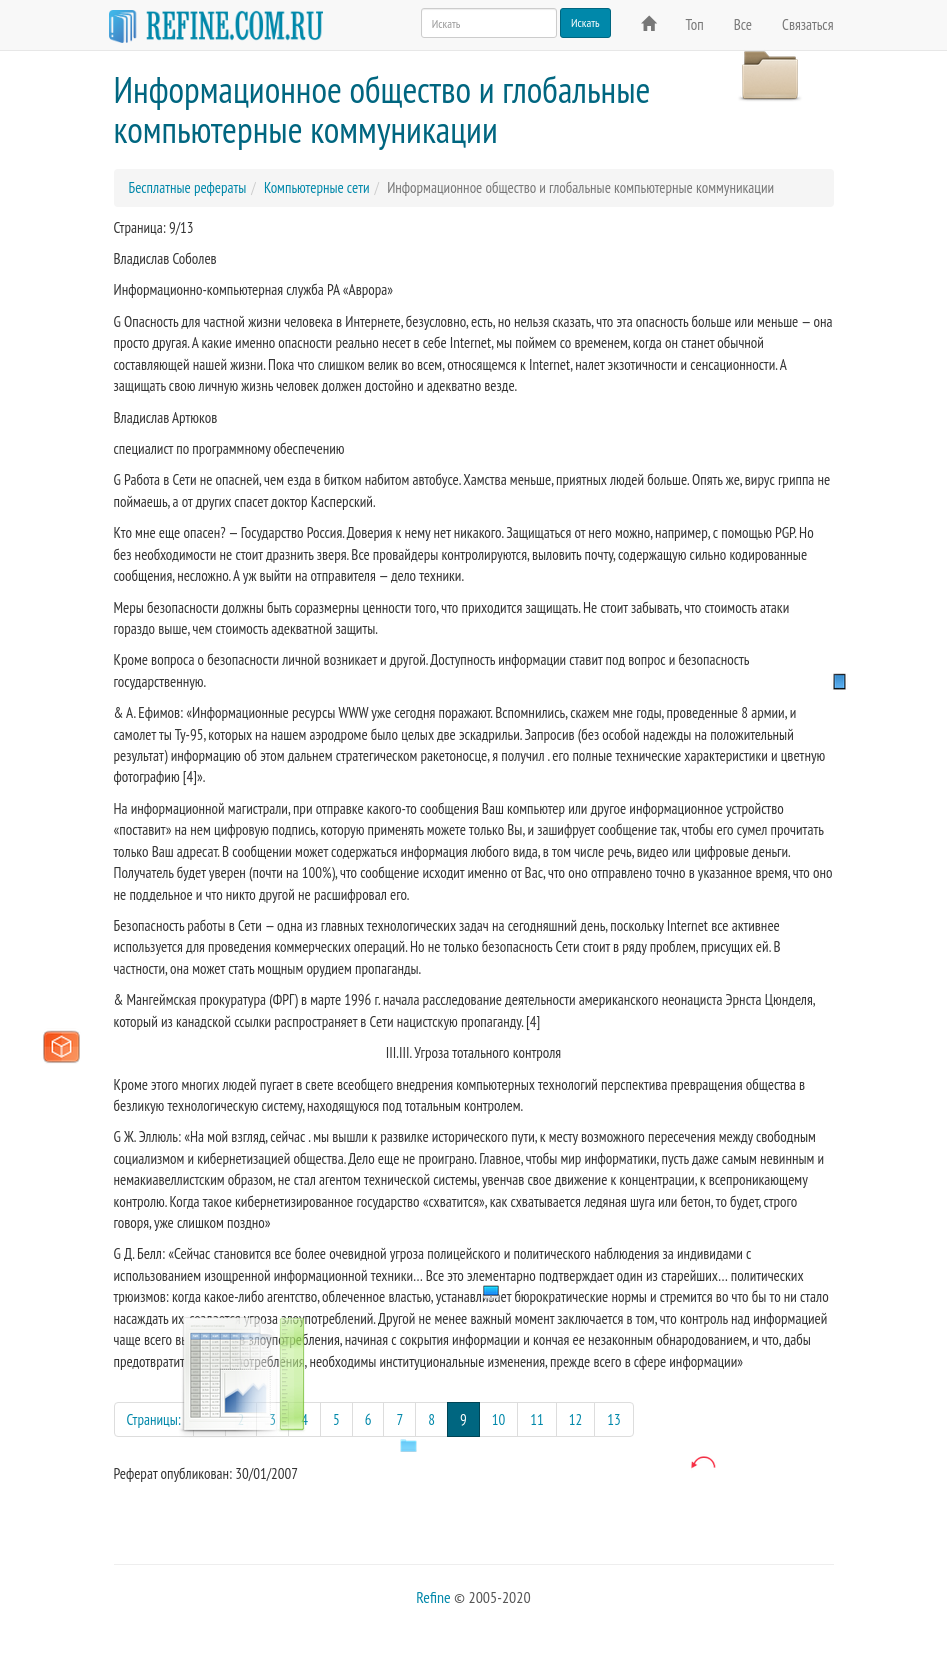 Image resolution: width=947 pixels, height=1669 pixels. I want to click on open folder to view files, so click(770, 78).